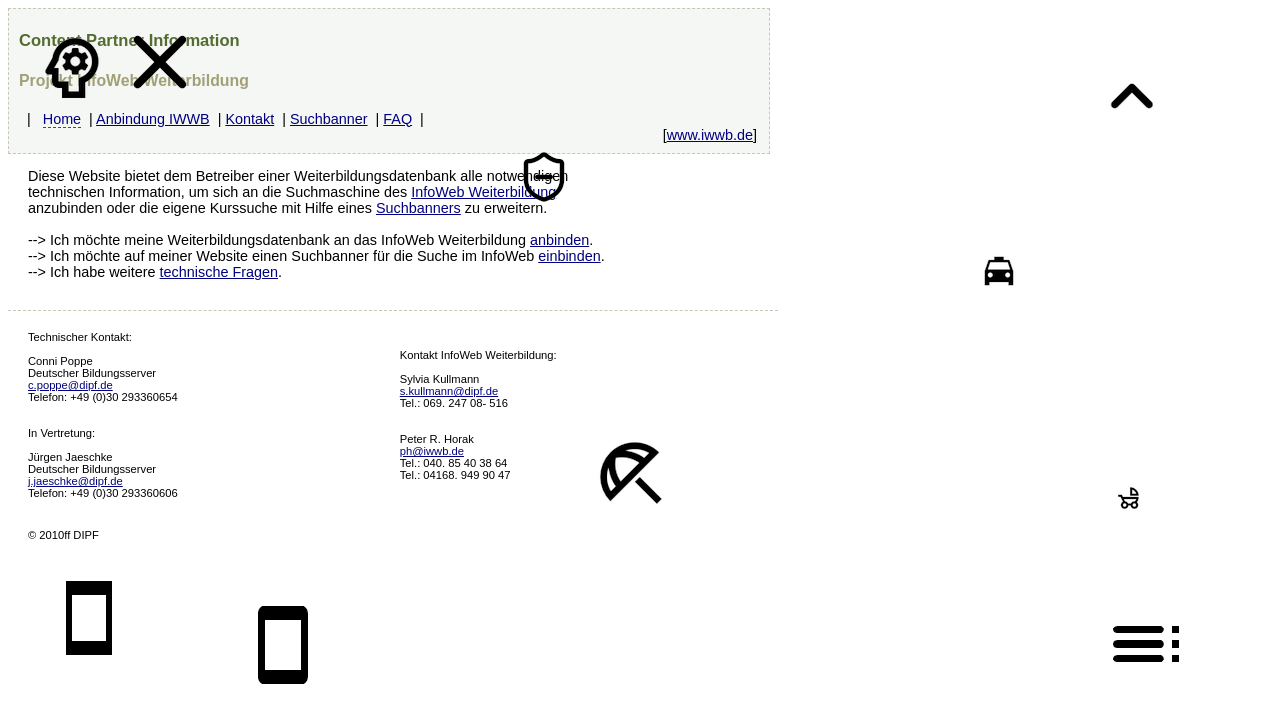 This screenshot has height=720, width=1280. I want to click on view table of contents, so click(1146, 644).